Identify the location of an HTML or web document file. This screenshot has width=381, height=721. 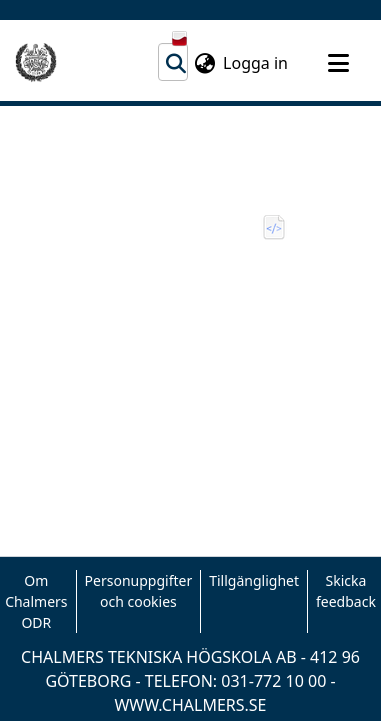
(274, 227).